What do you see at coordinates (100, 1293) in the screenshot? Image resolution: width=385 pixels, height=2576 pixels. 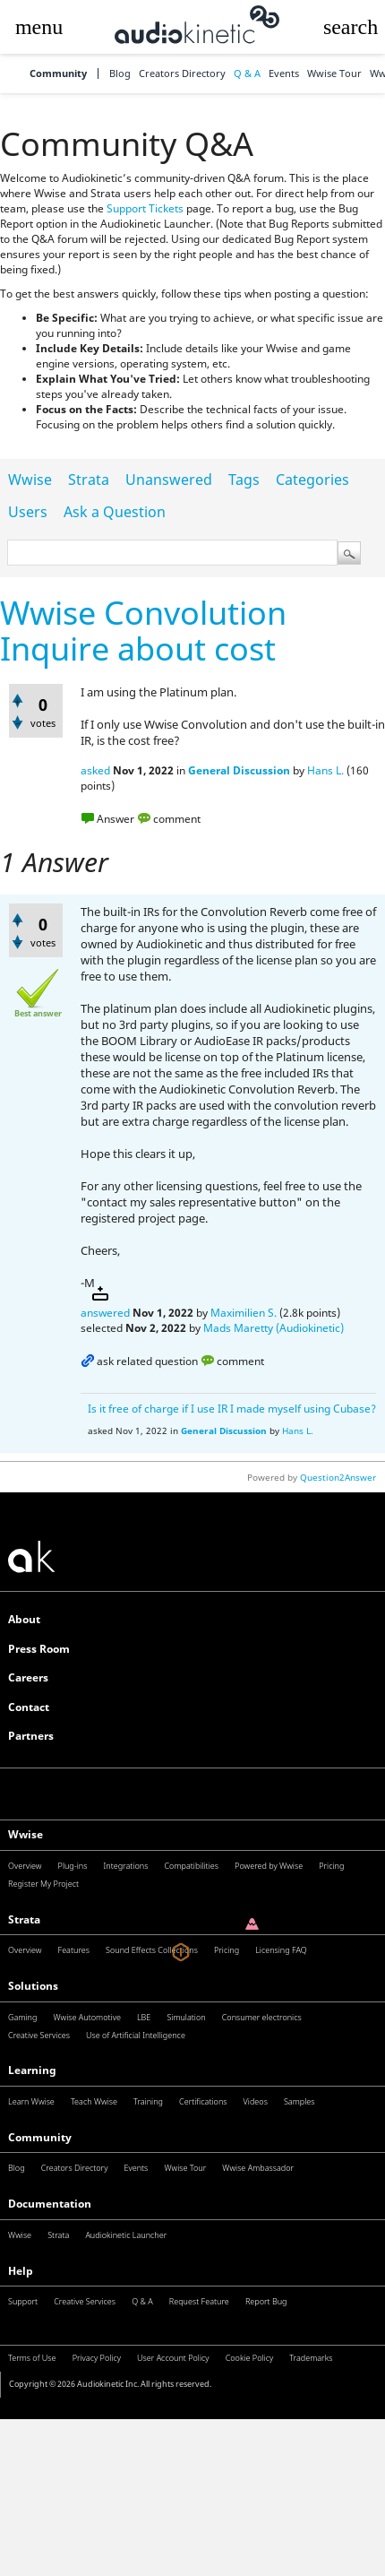 I see `insert a new row above` at bounding box center [100, 1293].